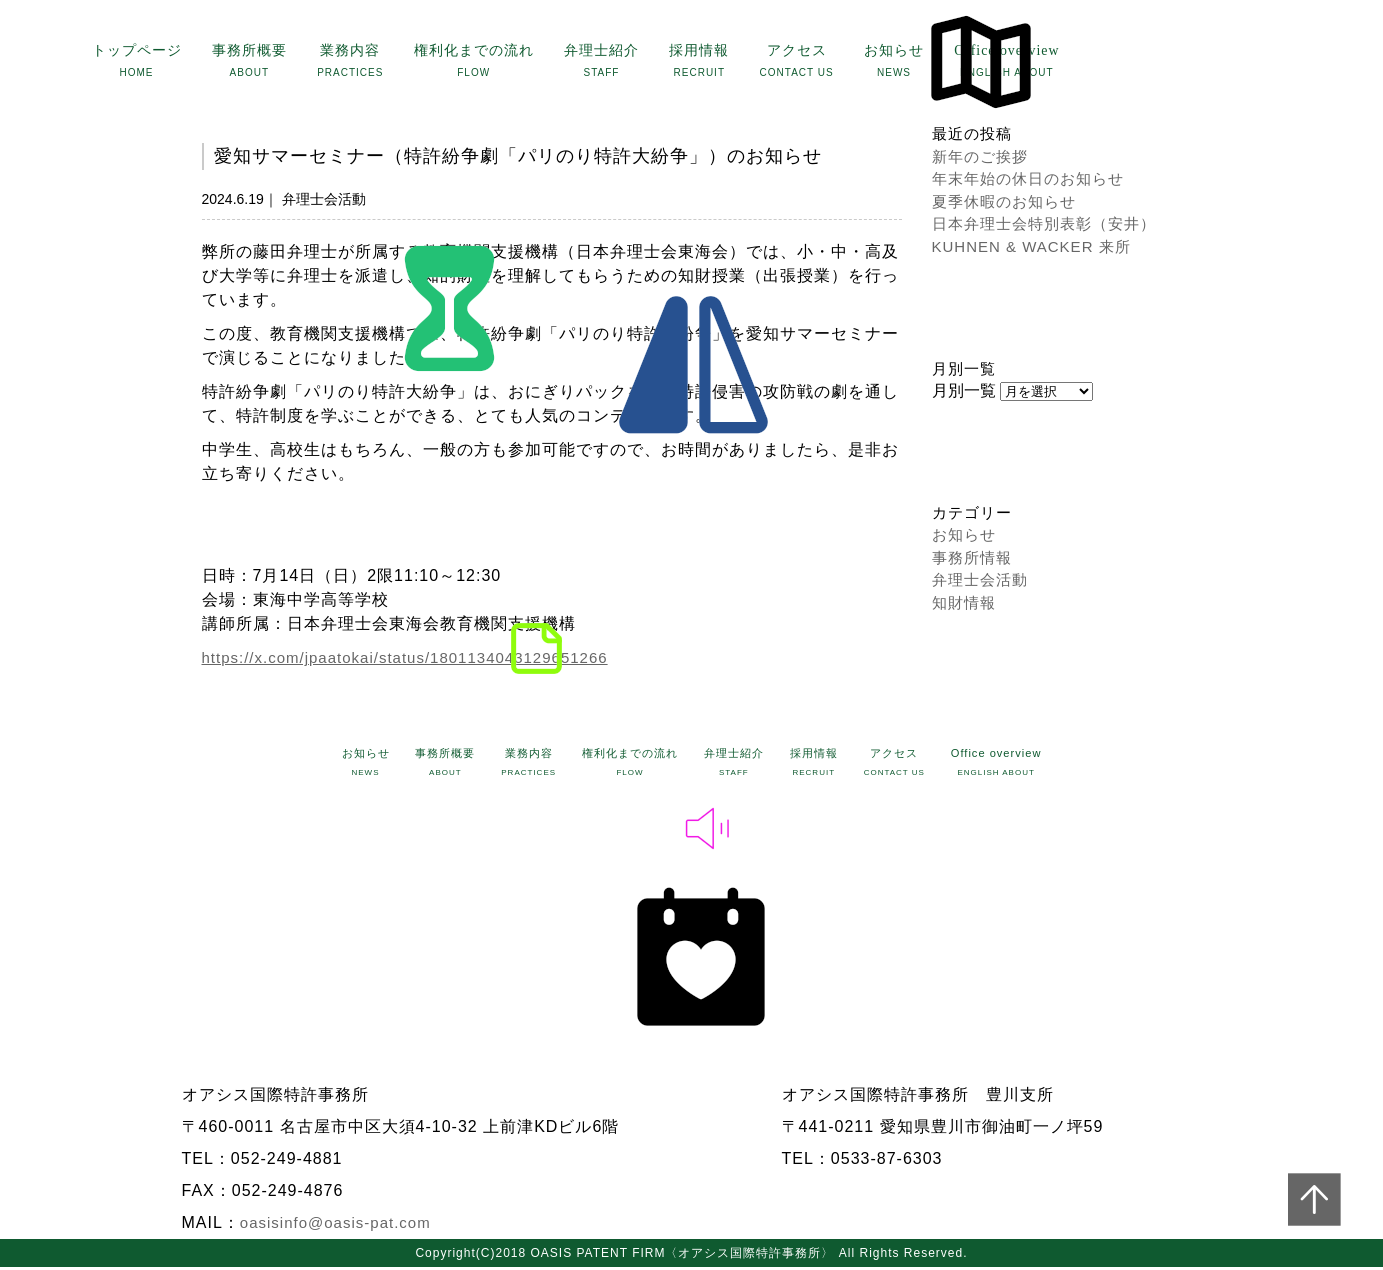 The height and width of the screenshot is (1270, 1383). I want to click on indicates loading or processing in progress, so click(449, 308).